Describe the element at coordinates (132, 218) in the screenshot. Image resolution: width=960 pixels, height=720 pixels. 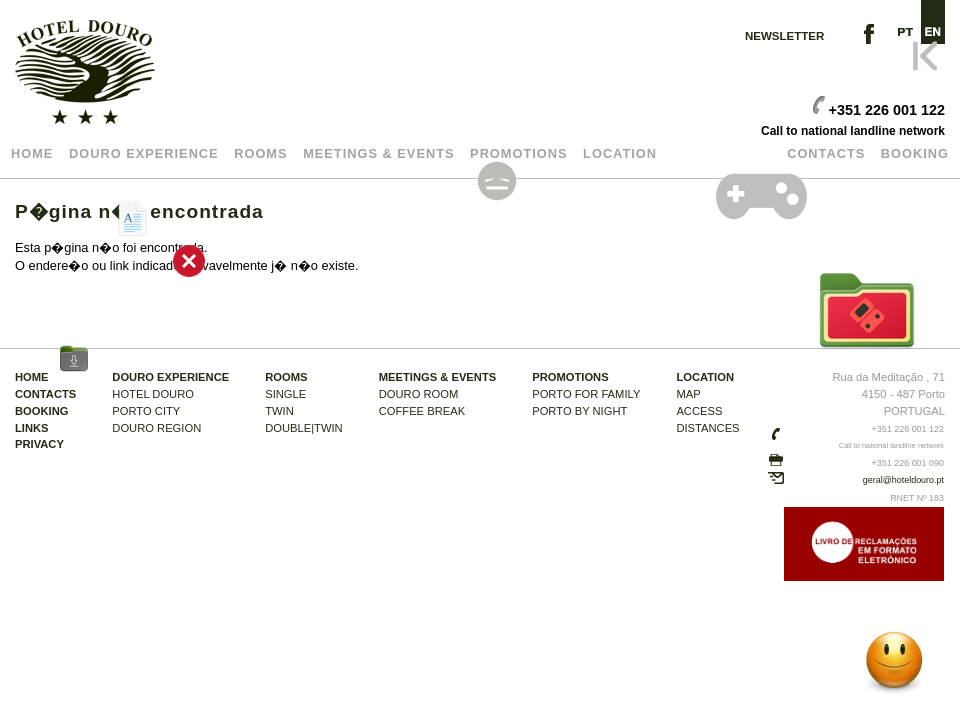
I see `open a text document file` at that location.